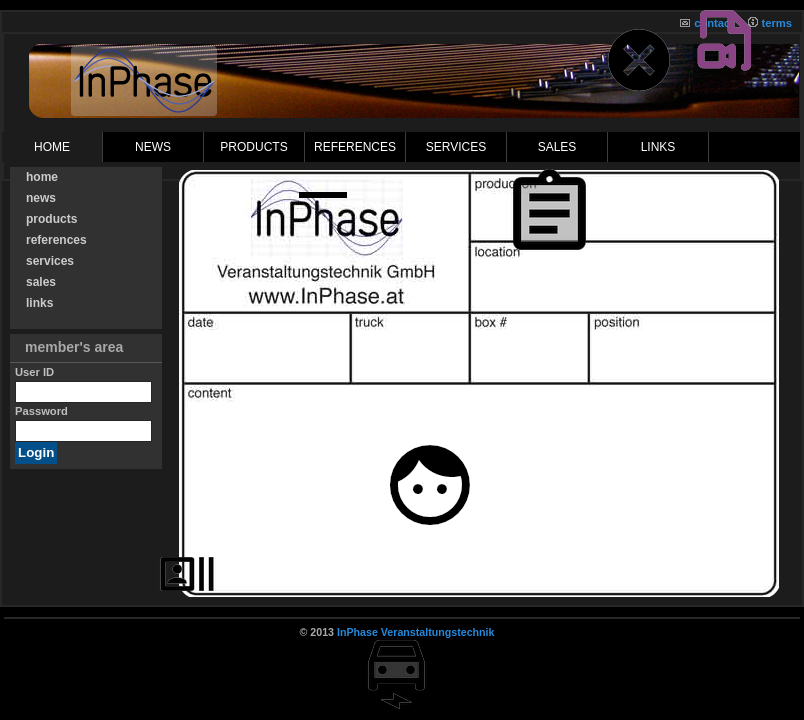  What do you see at coordinates (187, 574) in the screenshot?
I see `view recently contacted people` at bounding box center [187, 574].